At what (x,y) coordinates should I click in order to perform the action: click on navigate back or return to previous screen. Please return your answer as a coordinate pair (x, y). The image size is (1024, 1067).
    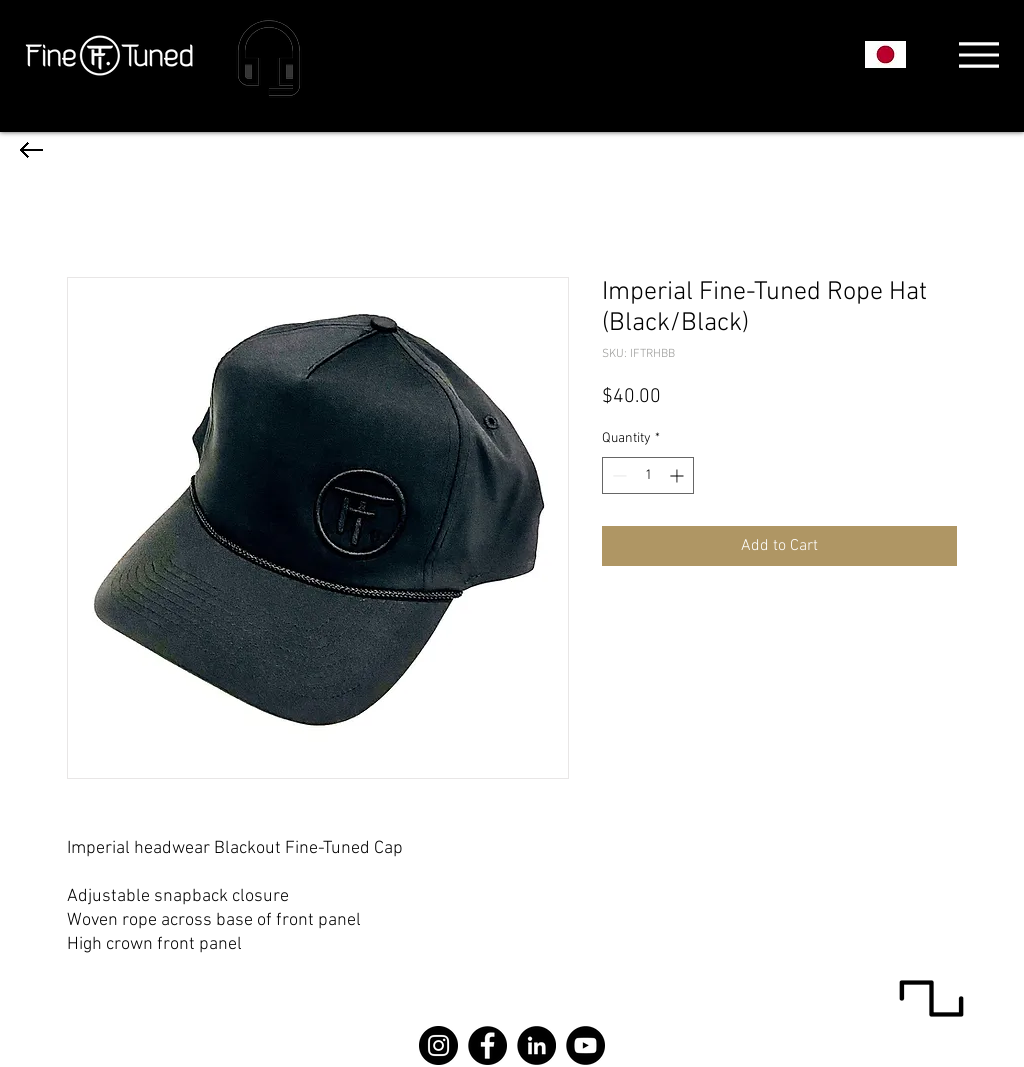
    Looking at the image, I should click on (31, 150).